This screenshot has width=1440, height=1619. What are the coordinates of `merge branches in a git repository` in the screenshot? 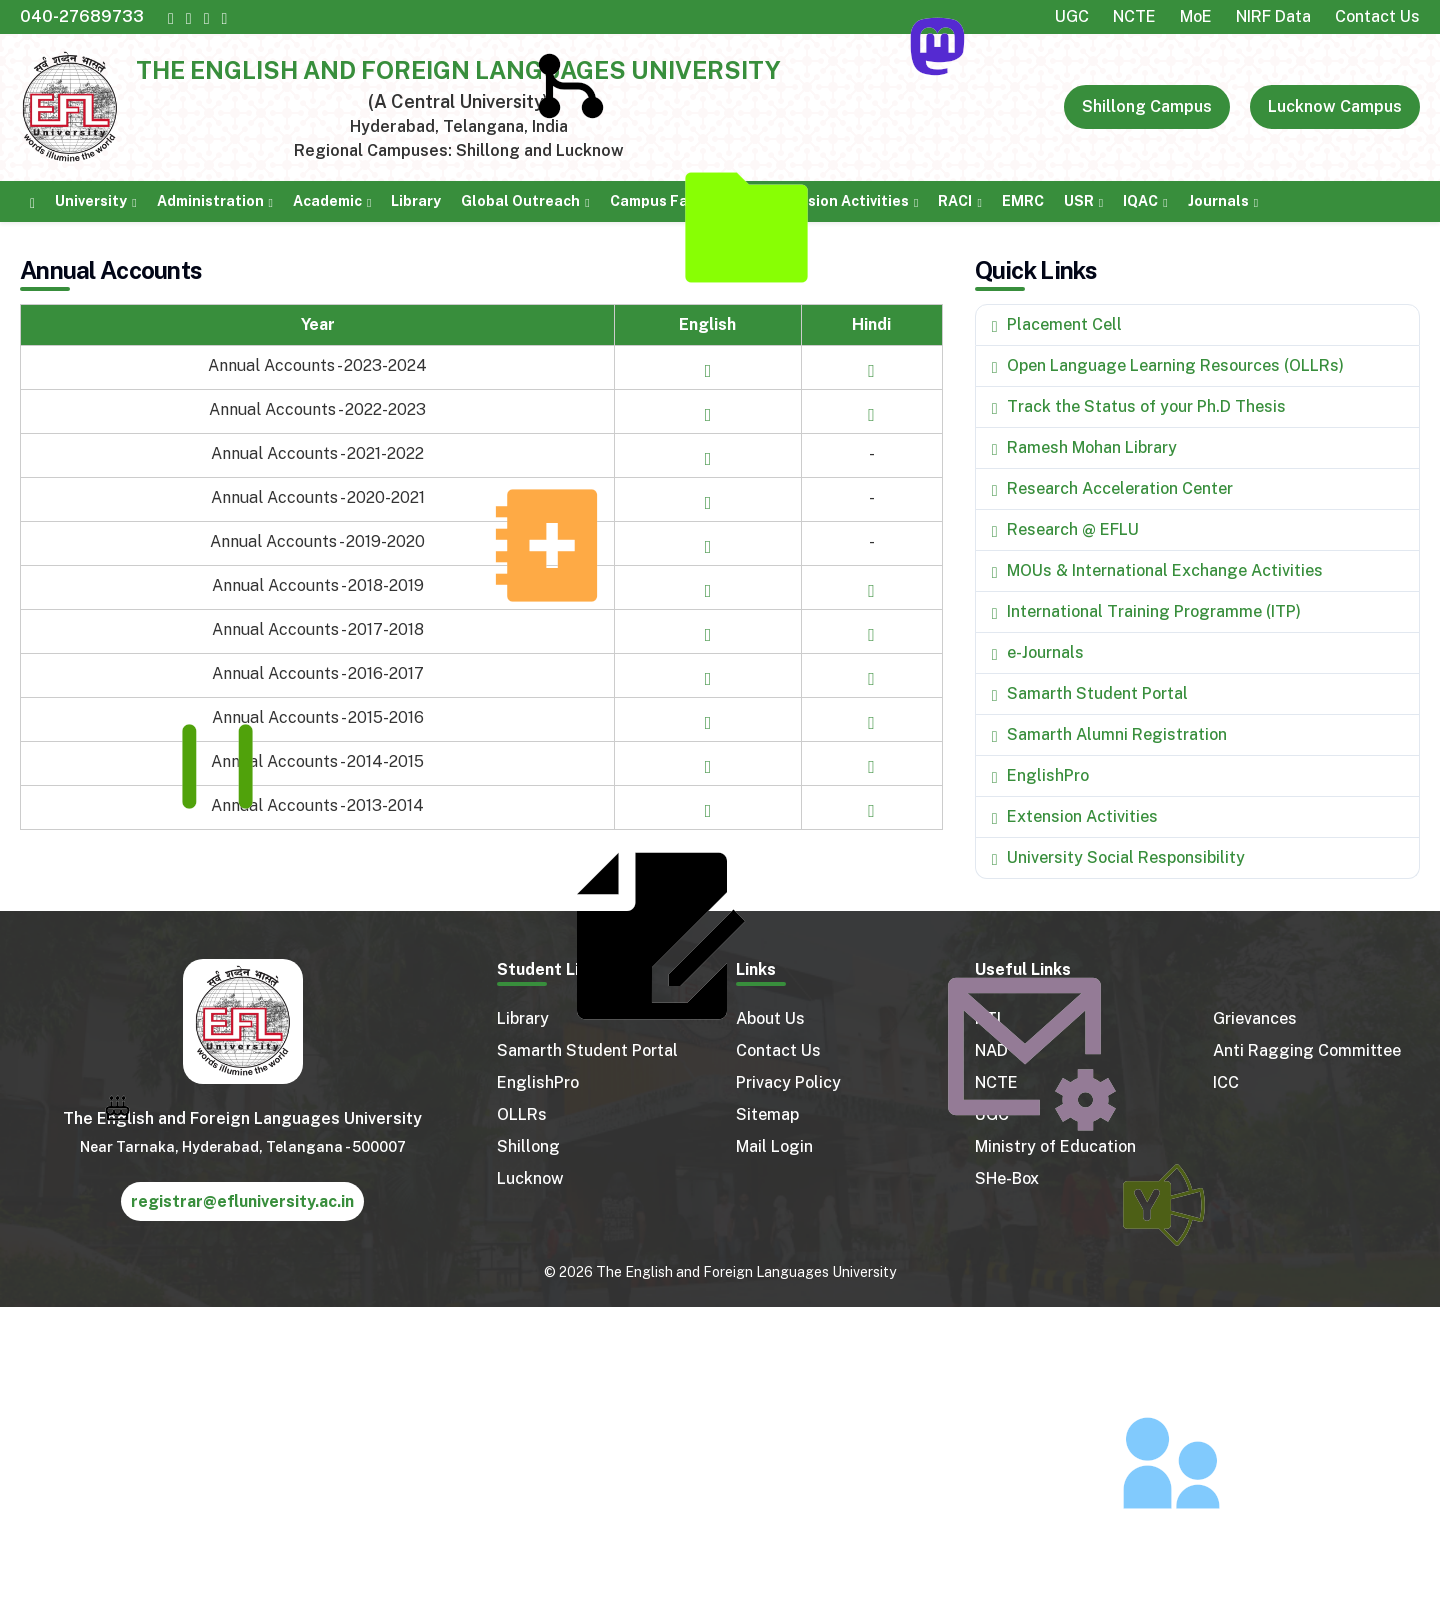 It's located at (571, 86).